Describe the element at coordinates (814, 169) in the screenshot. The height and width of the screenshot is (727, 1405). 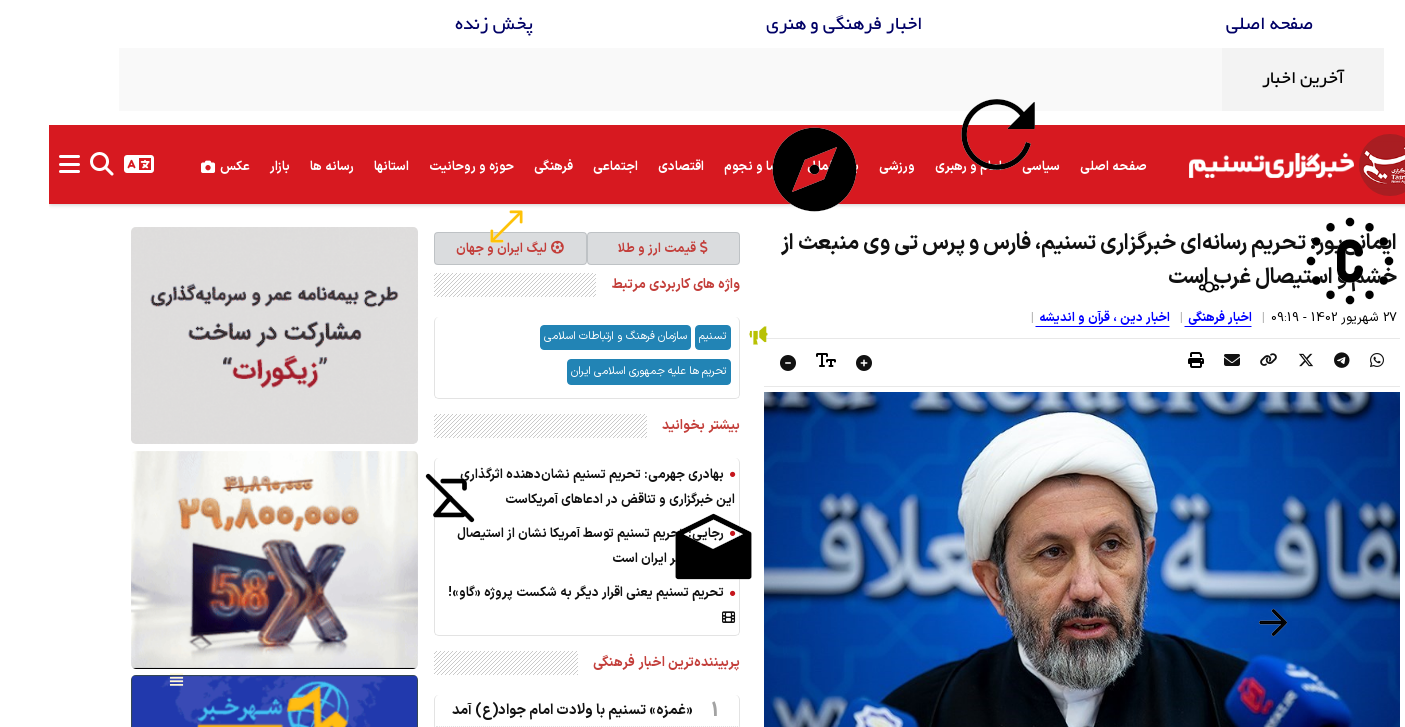
I see `access navigation or direction features` at that location.